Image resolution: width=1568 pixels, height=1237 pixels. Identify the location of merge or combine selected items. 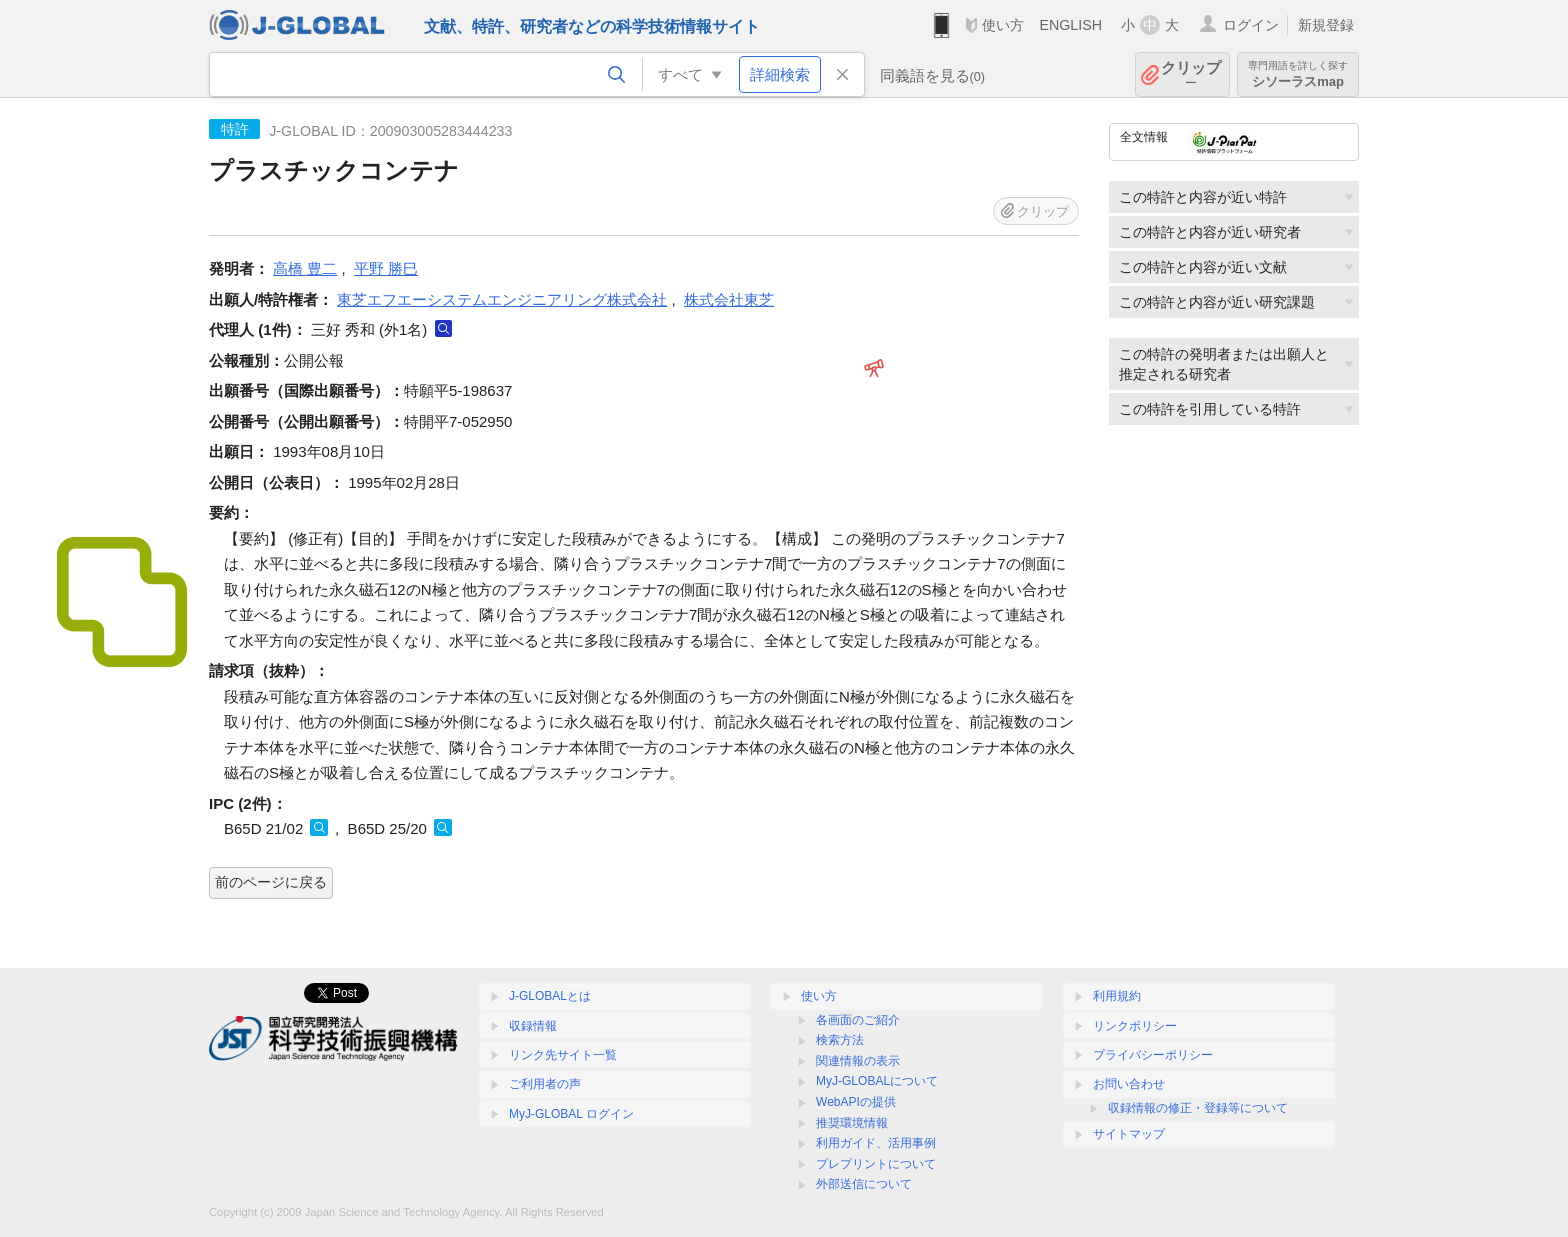
(122, 602).